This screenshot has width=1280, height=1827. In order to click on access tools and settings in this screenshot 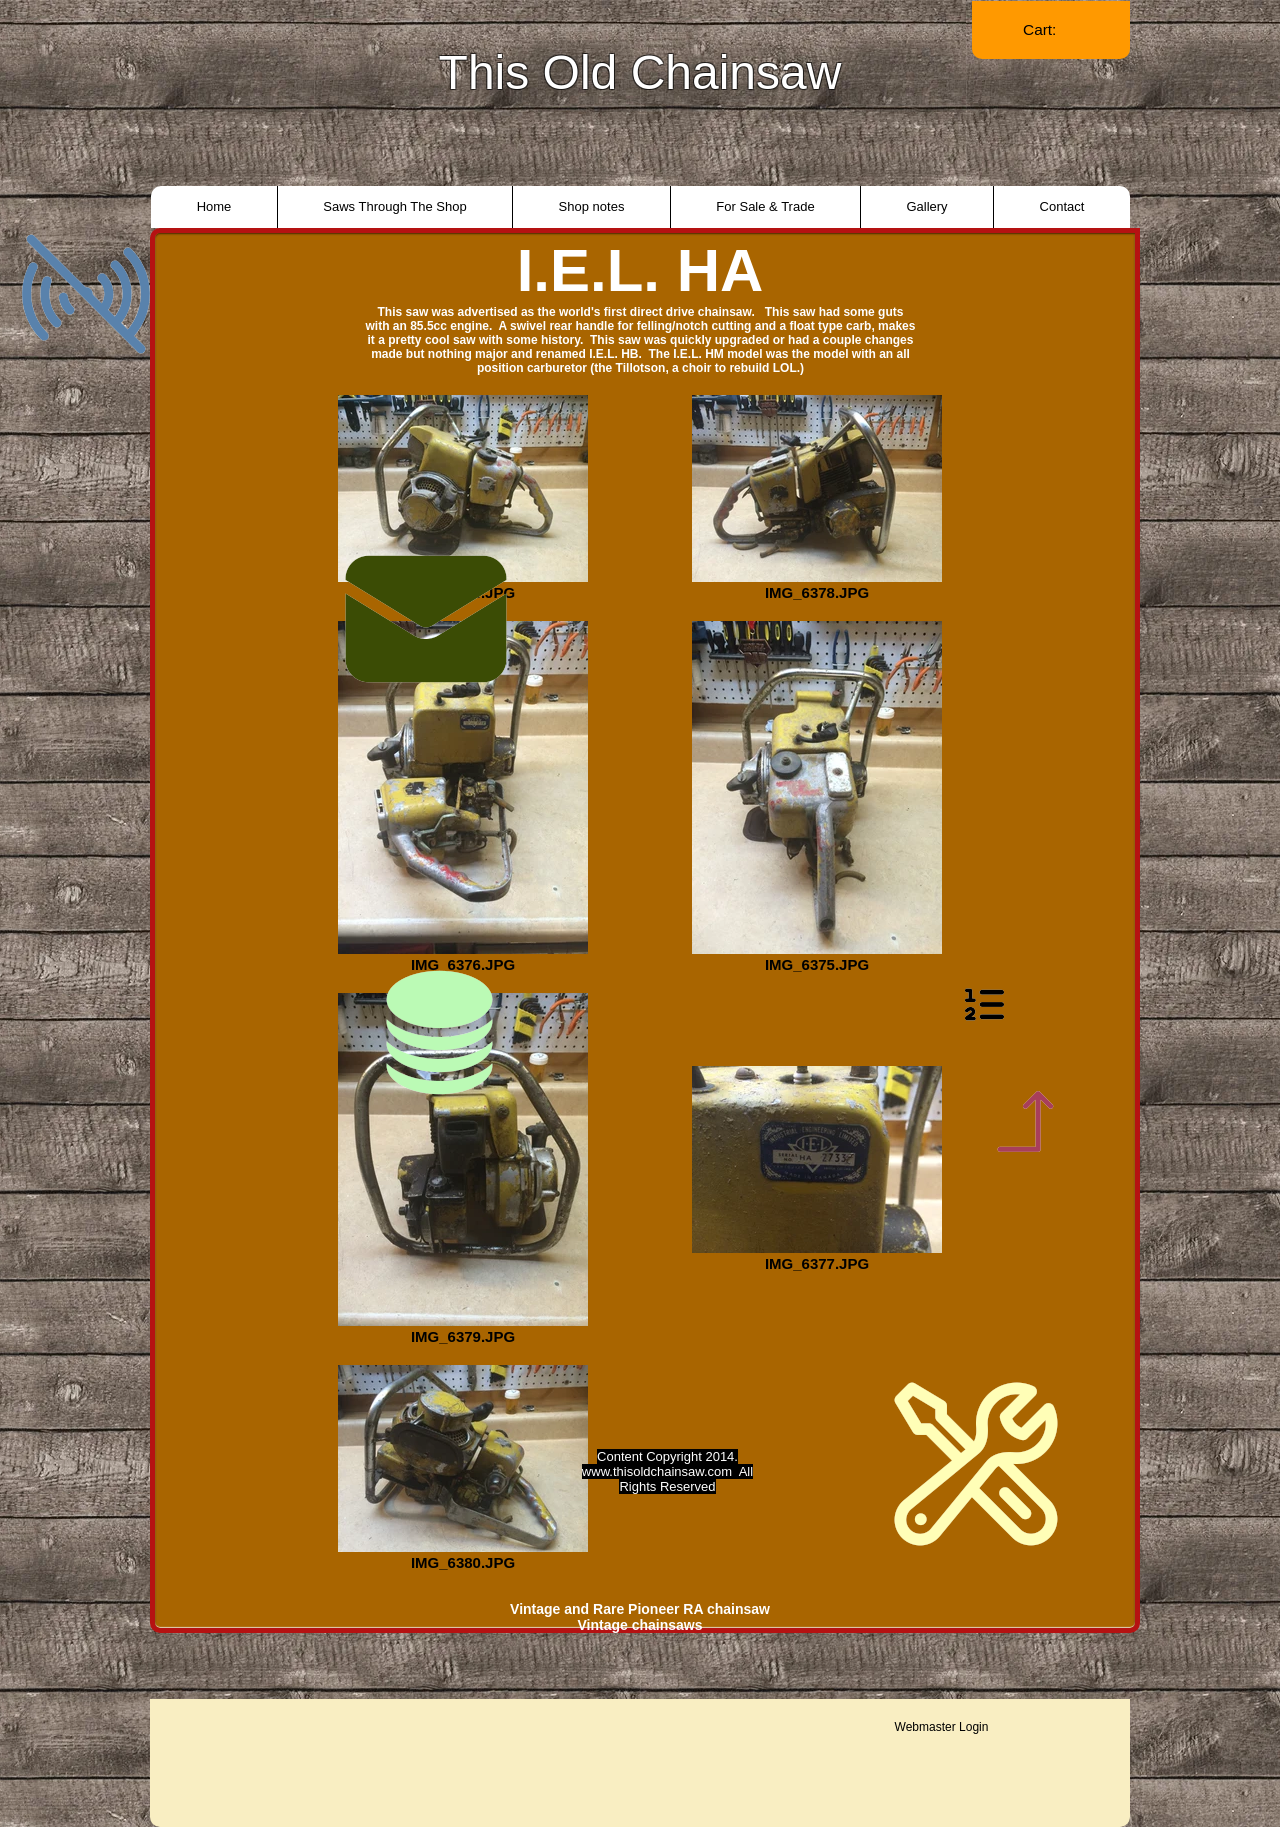, I will do `click(976, 1464)`.